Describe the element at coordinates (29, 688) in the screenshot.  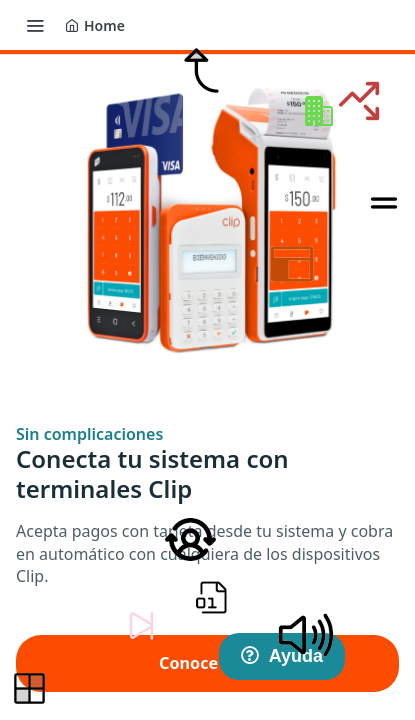
I see `indicates transparency in image editing` at that location.